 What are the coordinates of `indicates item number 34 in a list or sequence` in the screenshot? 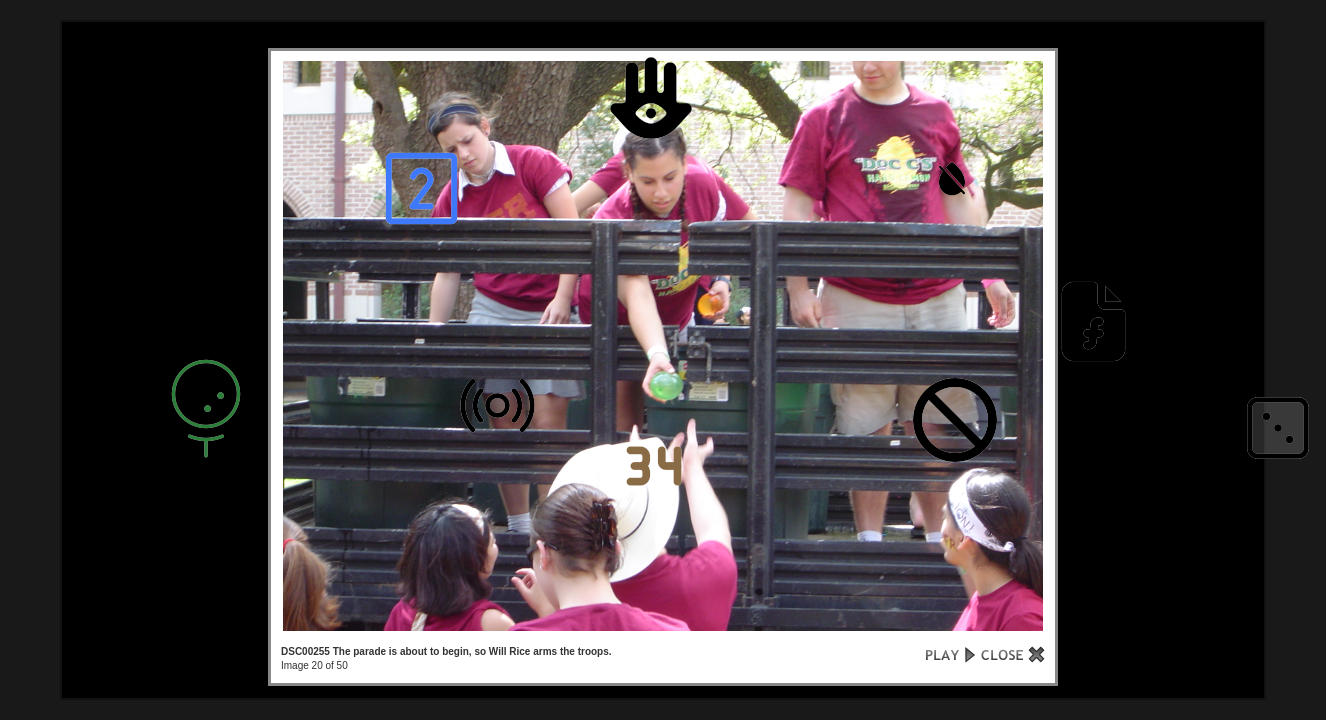 It's located at (654, 466).